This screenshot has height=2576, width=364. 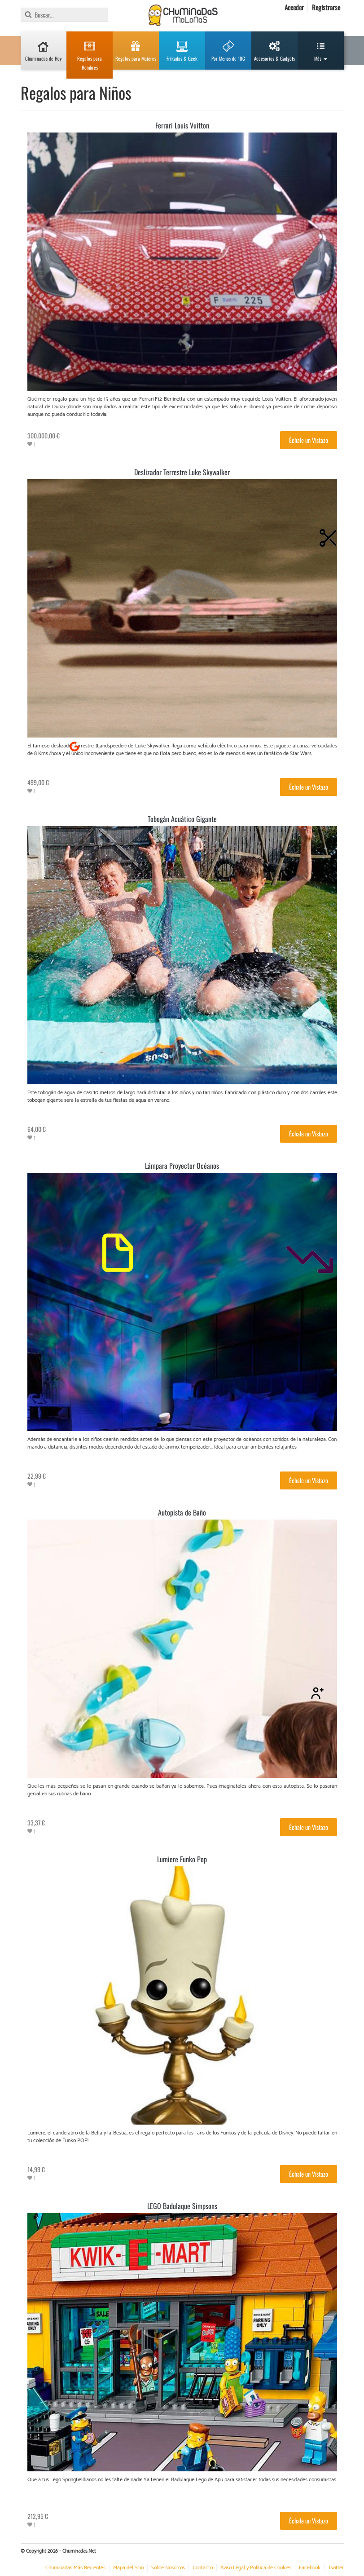 What do you see at coordinates (317, 1693) in the screenshot?
I see `add a new contact` at bounding box center [317, 1693].